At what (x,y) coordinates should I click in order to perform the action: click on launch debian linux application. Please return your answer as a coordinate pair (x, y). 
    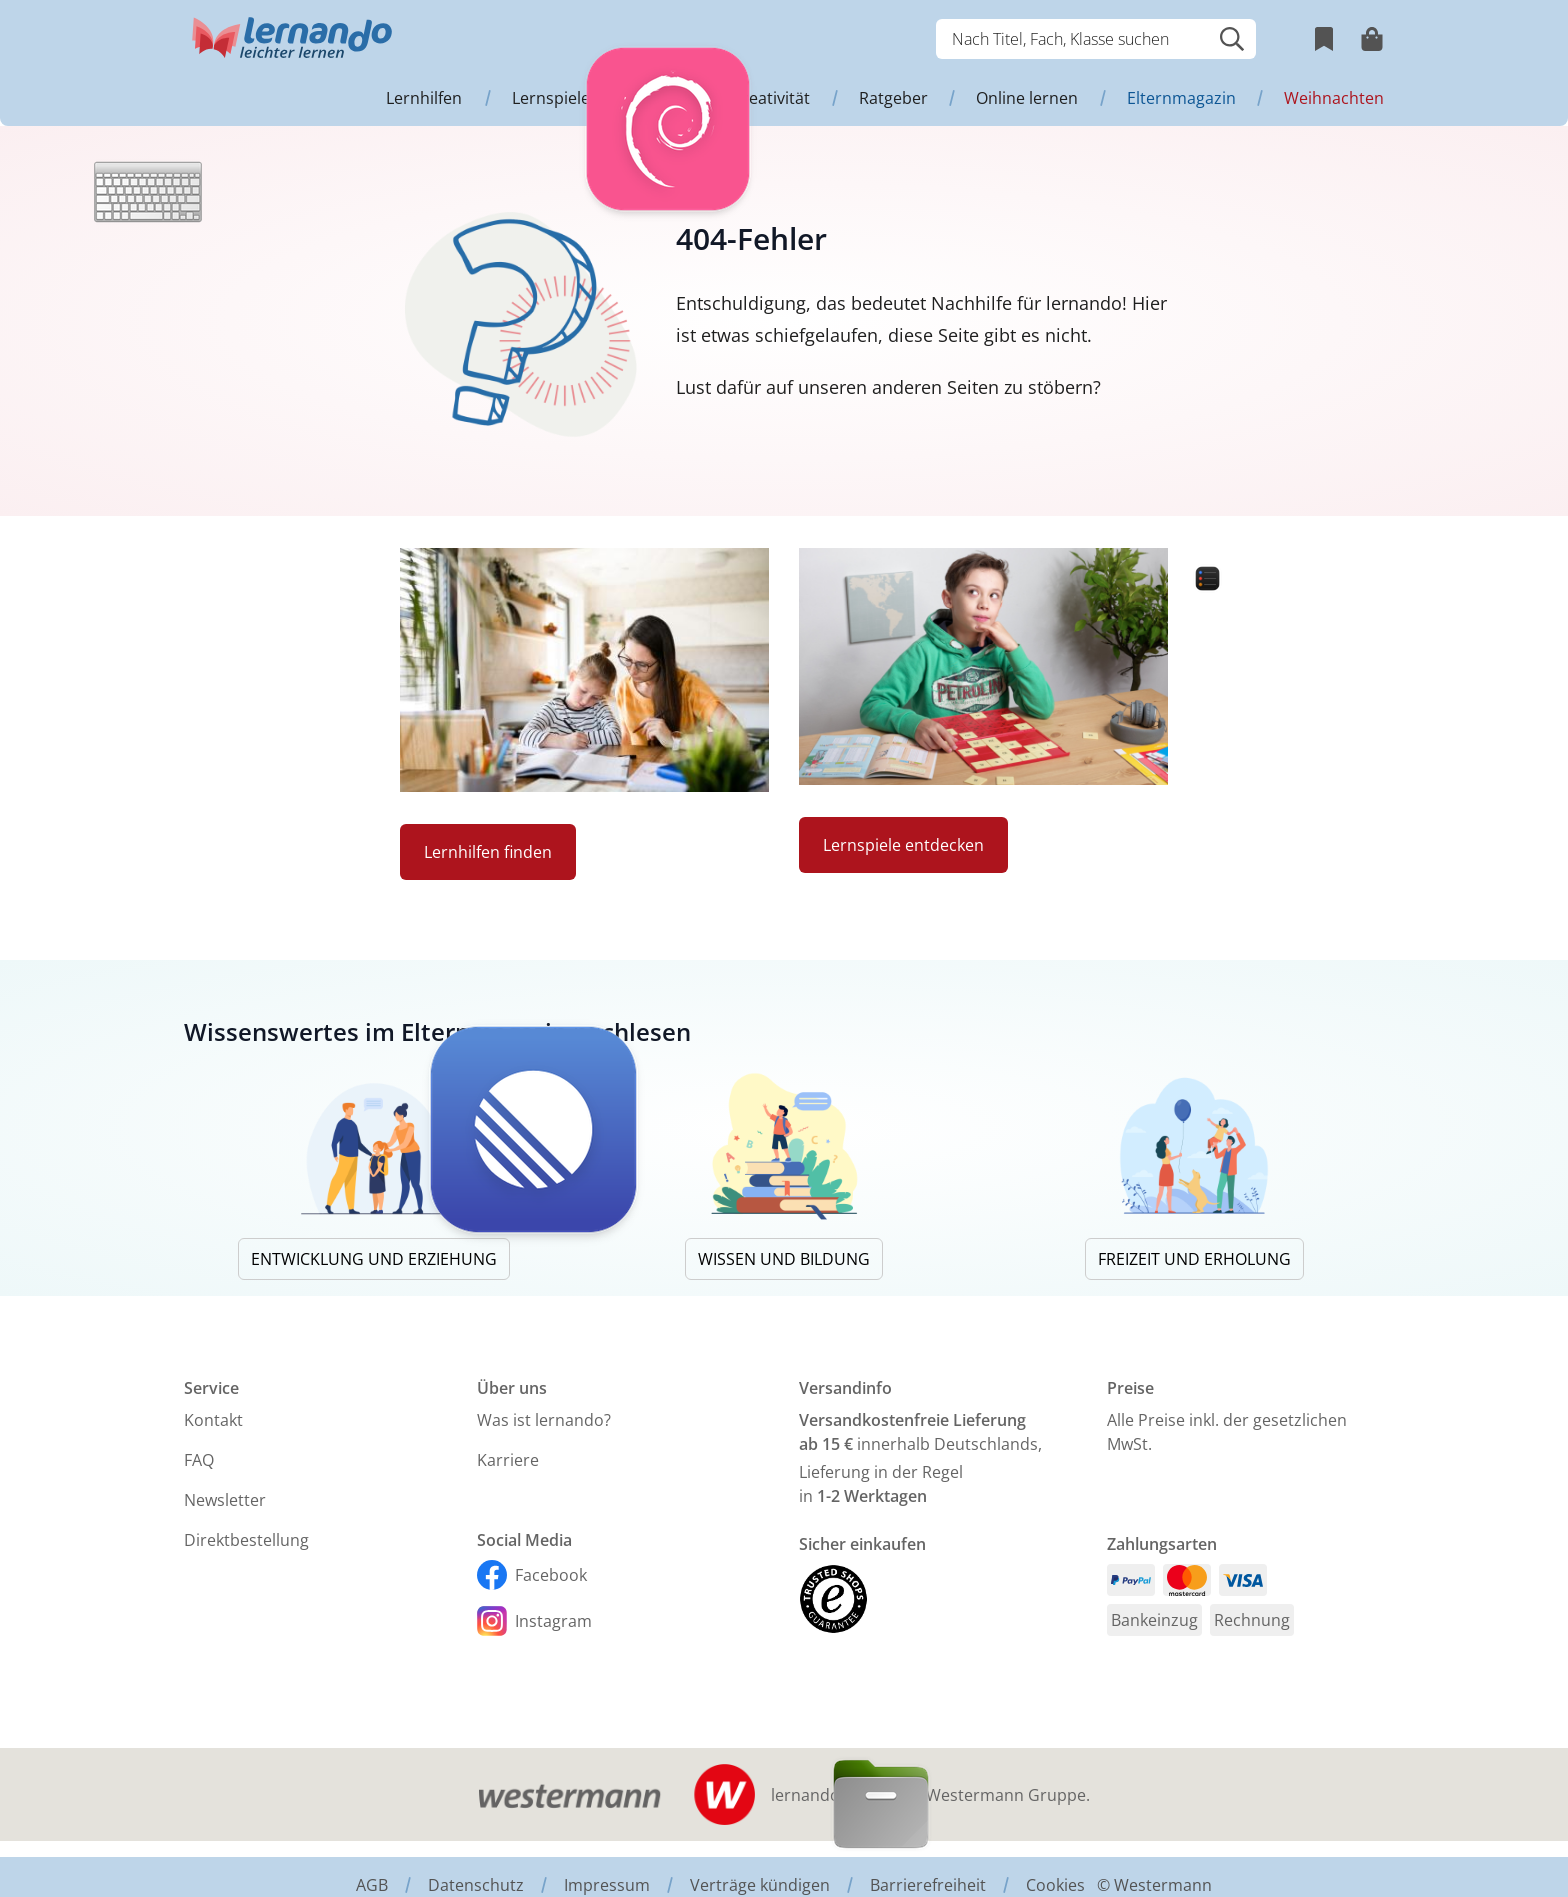
    Looking at the image, I should click on (668, 129).